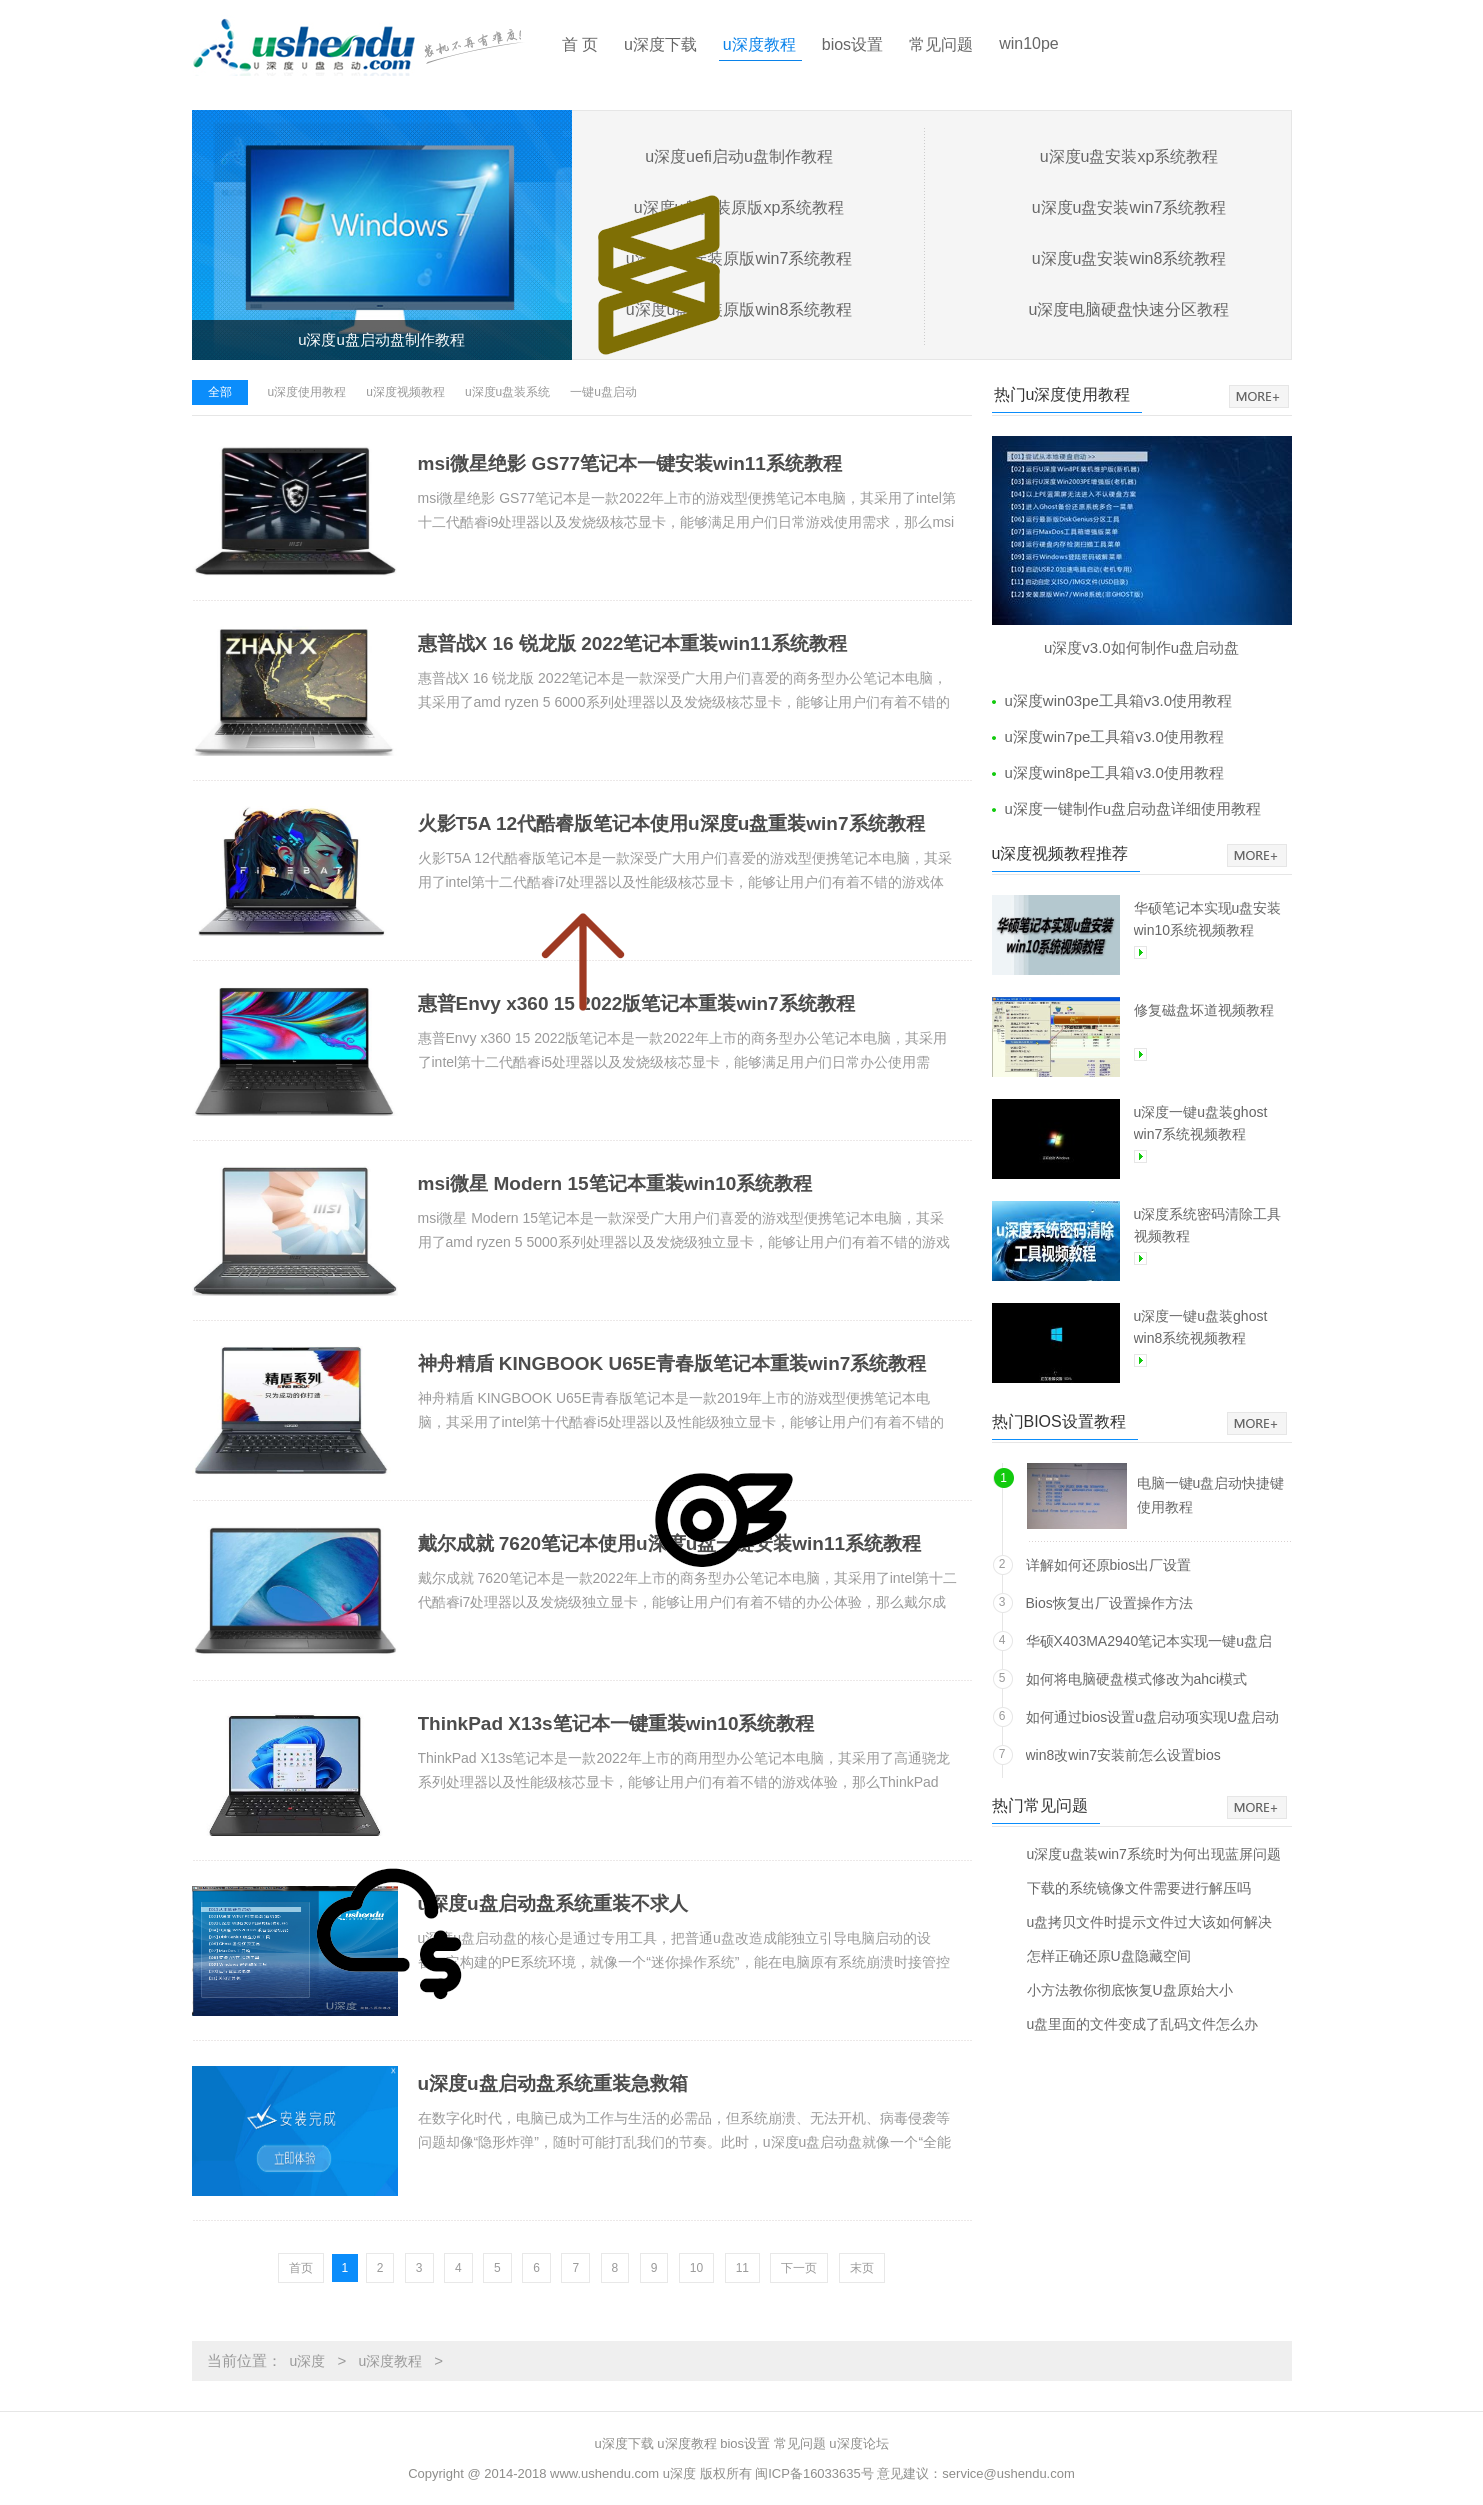  I want to click on view cloud storage pricing or billing, so click(392, 1923).